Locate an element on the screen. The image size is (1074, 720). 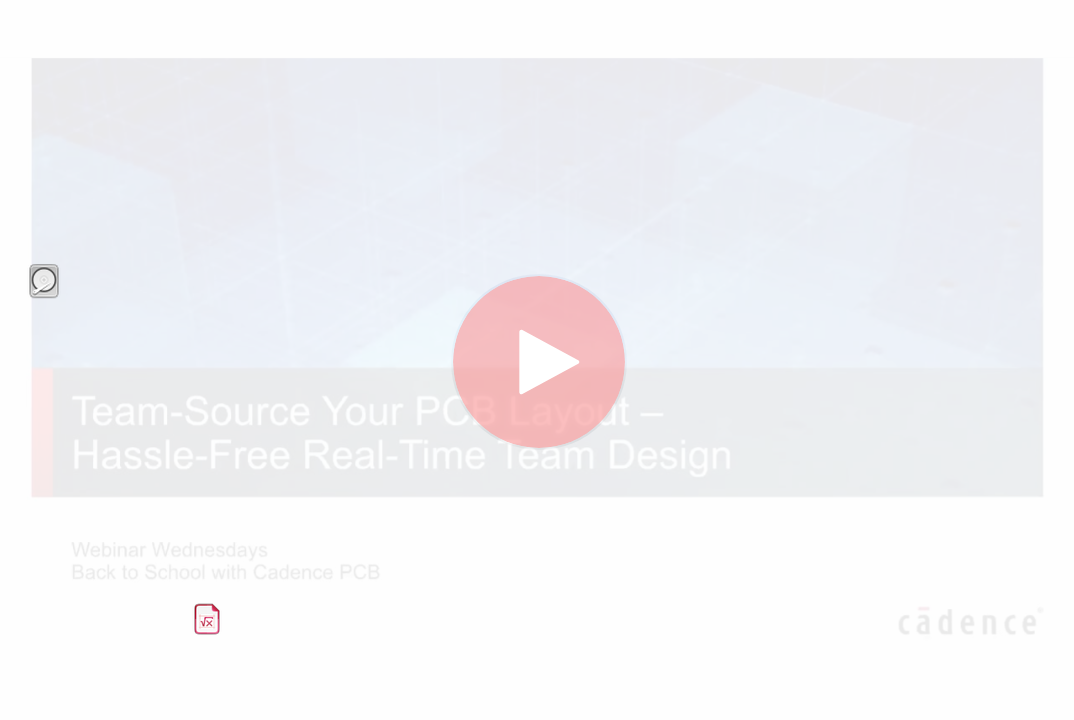
open disk utility application is located at coordinates (44, 281).